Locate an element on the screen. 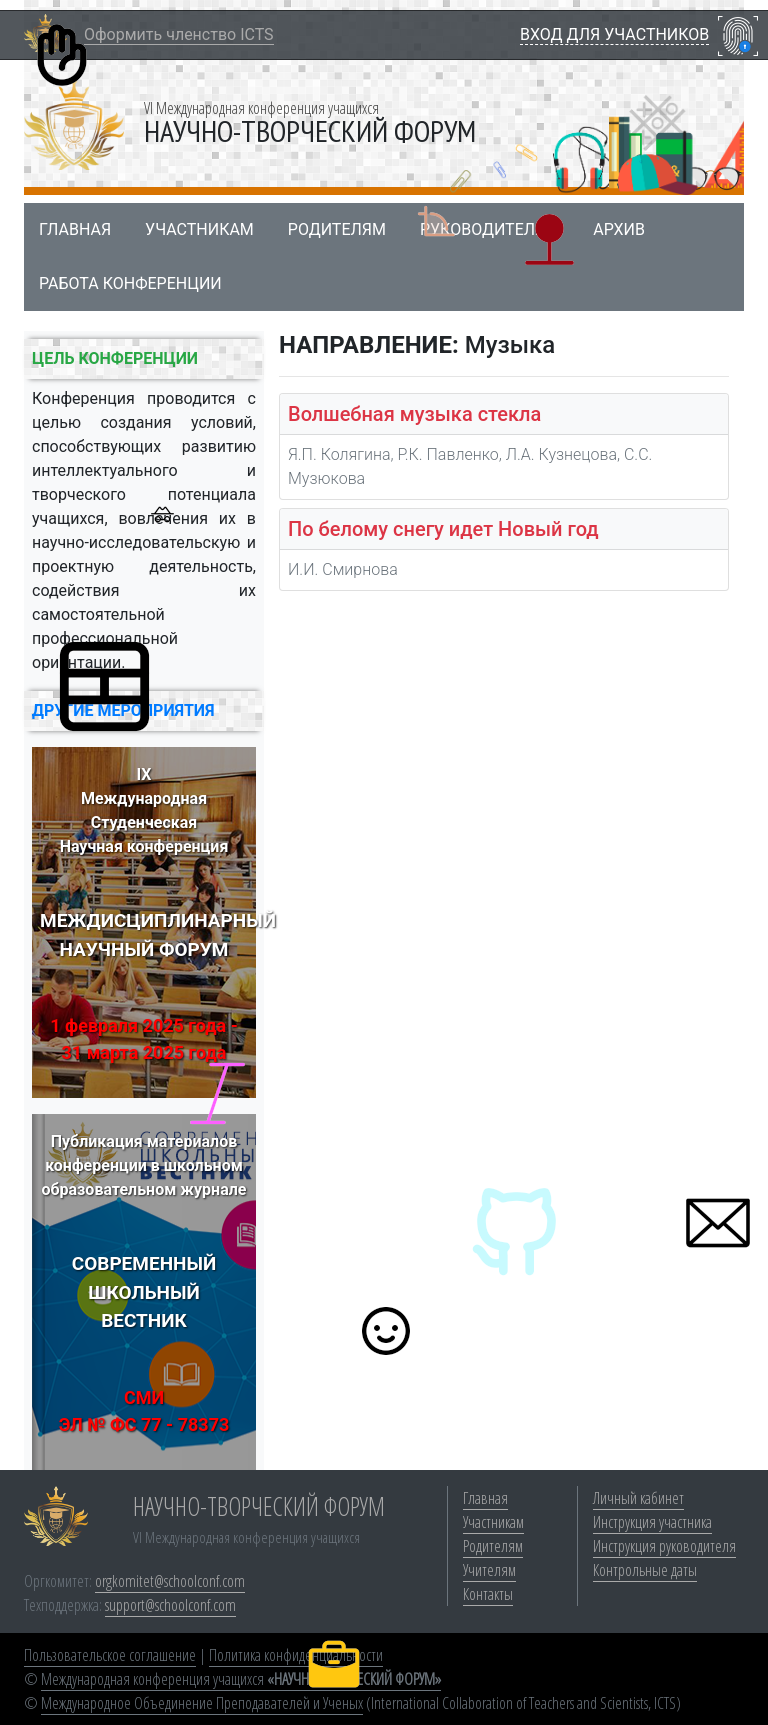 This screenshot has height=1725, width=768. split table cells is located at coordinates (104, 686).